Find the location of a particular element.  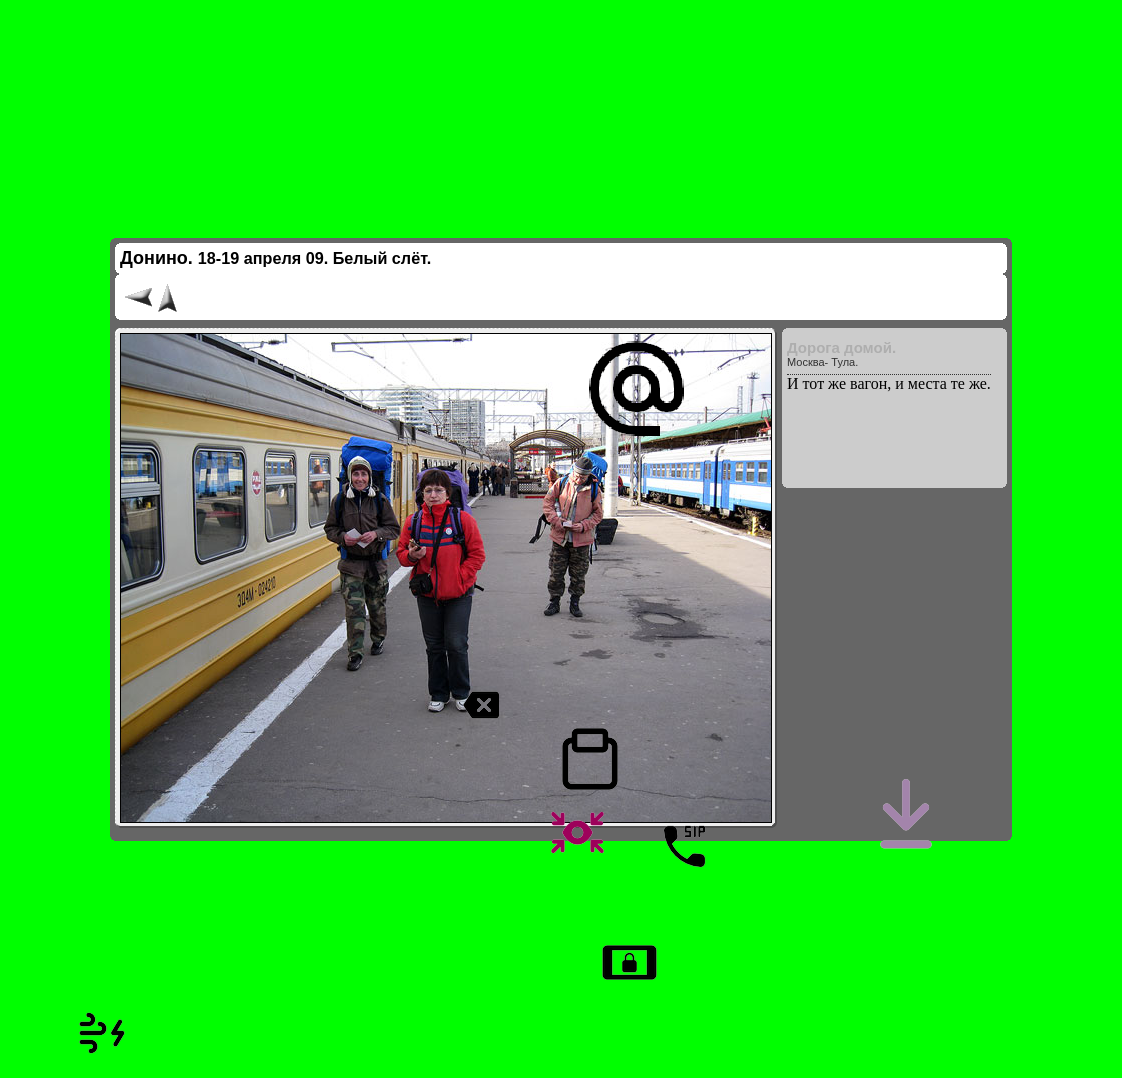

move item to bottom of list is located at coordinates (906, 815).